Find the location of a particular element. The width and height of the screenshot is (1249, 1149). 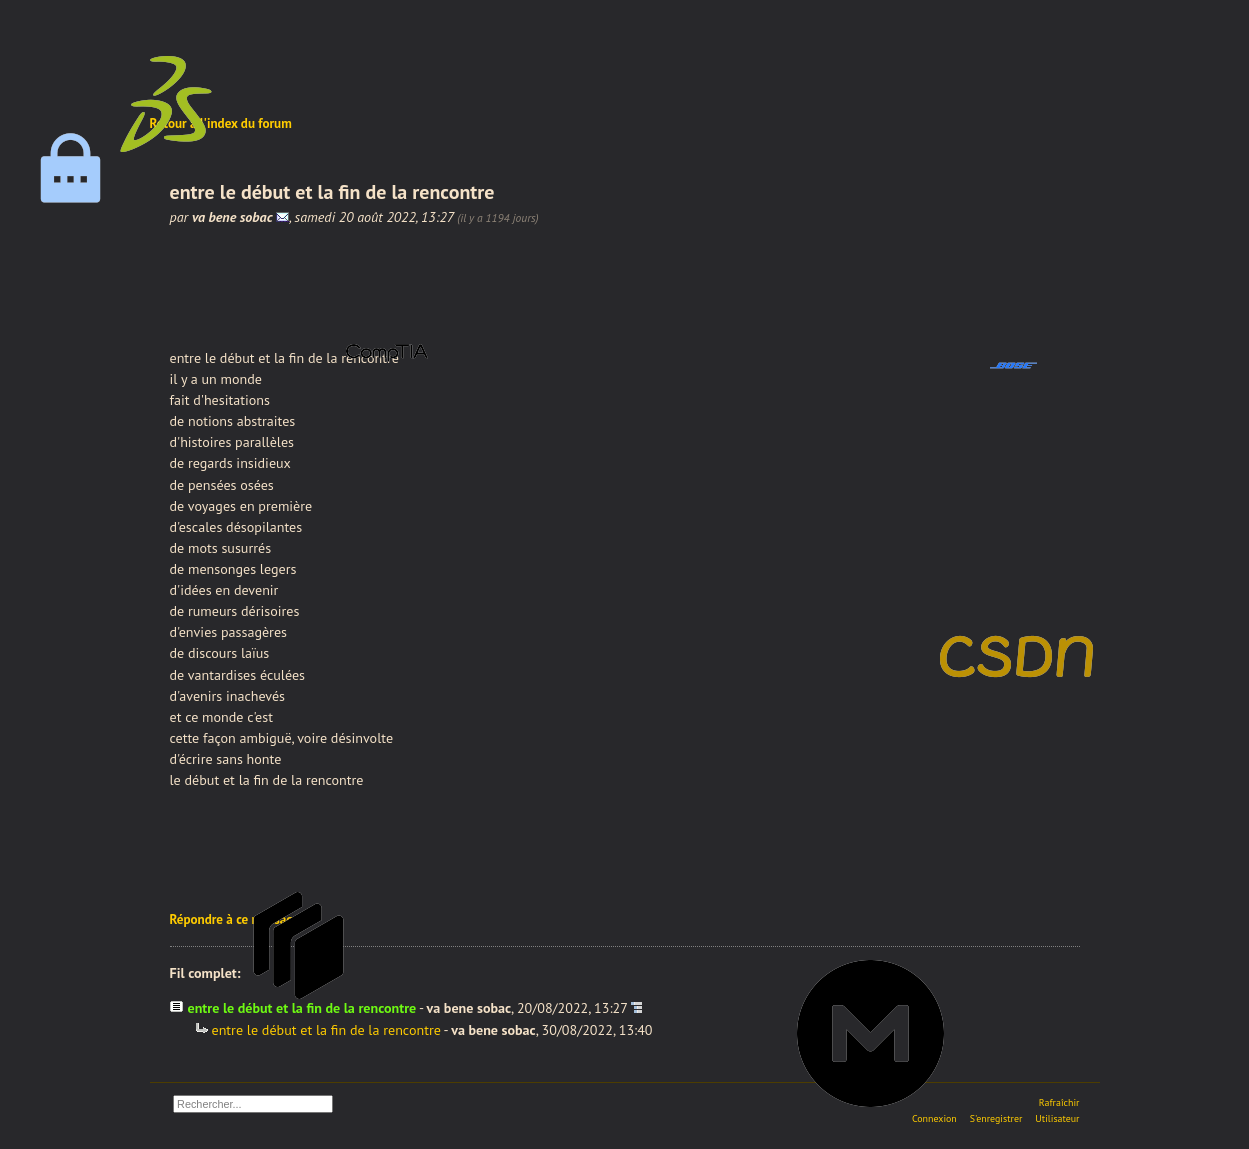

visit CSDN developer community is located at coordinates (1016, 656).